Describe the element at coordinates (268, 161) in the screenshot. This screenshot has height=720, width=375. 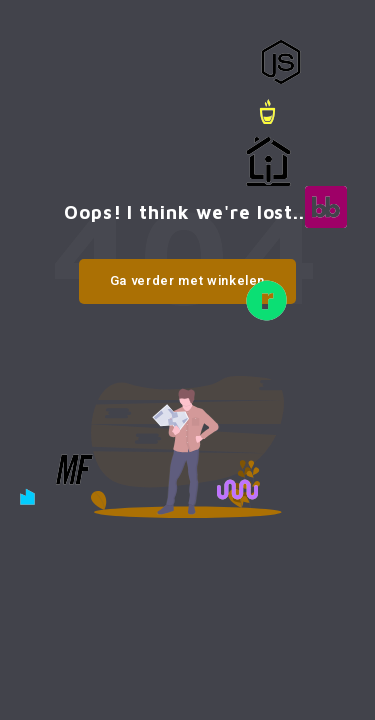
I see `Iconify logo - open source icon framework` at that location.